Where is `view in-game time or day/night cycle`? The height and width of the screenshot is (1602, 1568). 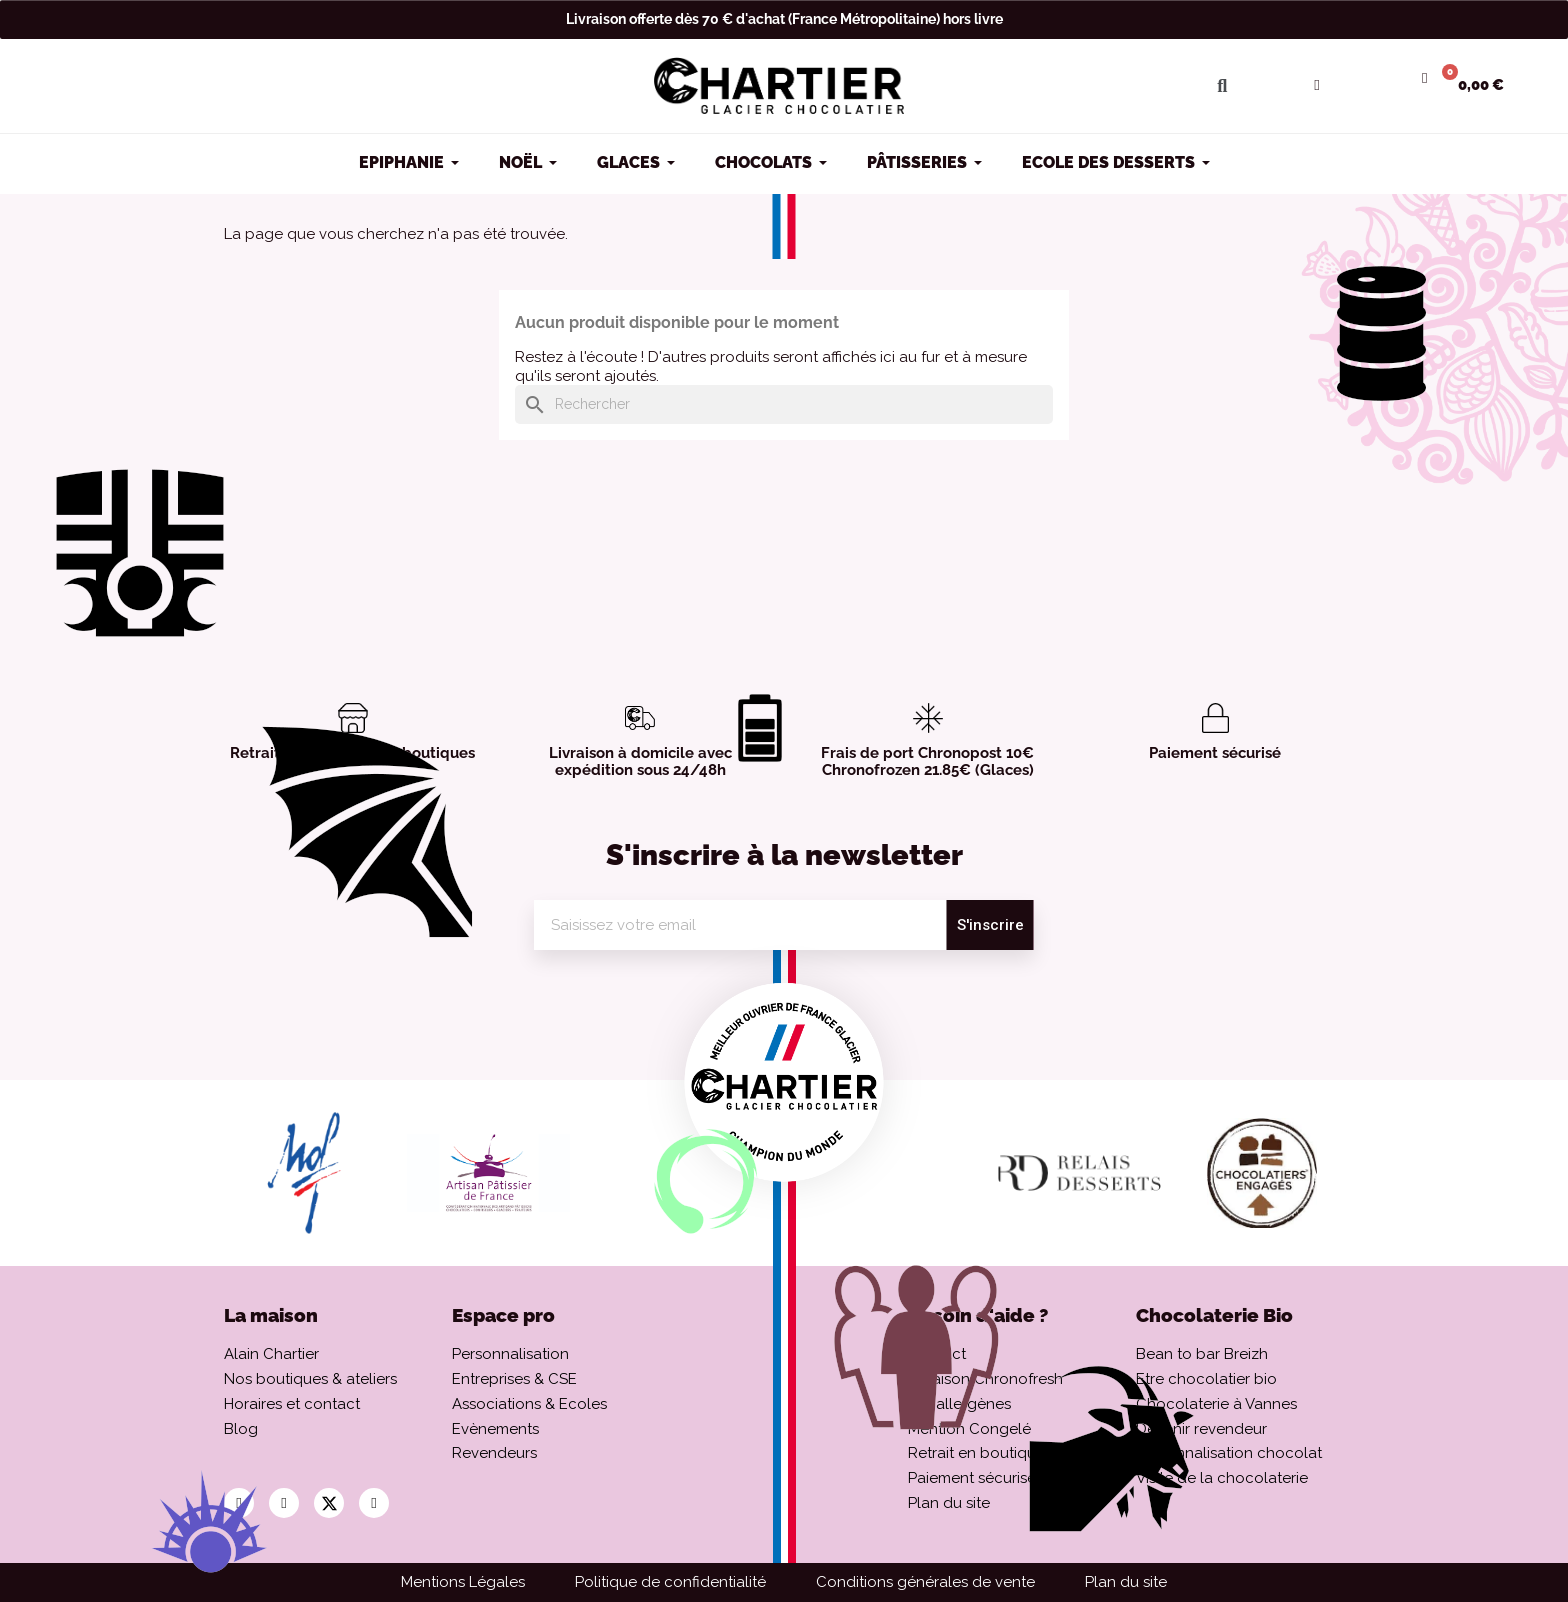 view in-game time or day/night cycle is located at coordinates (208, 1520).